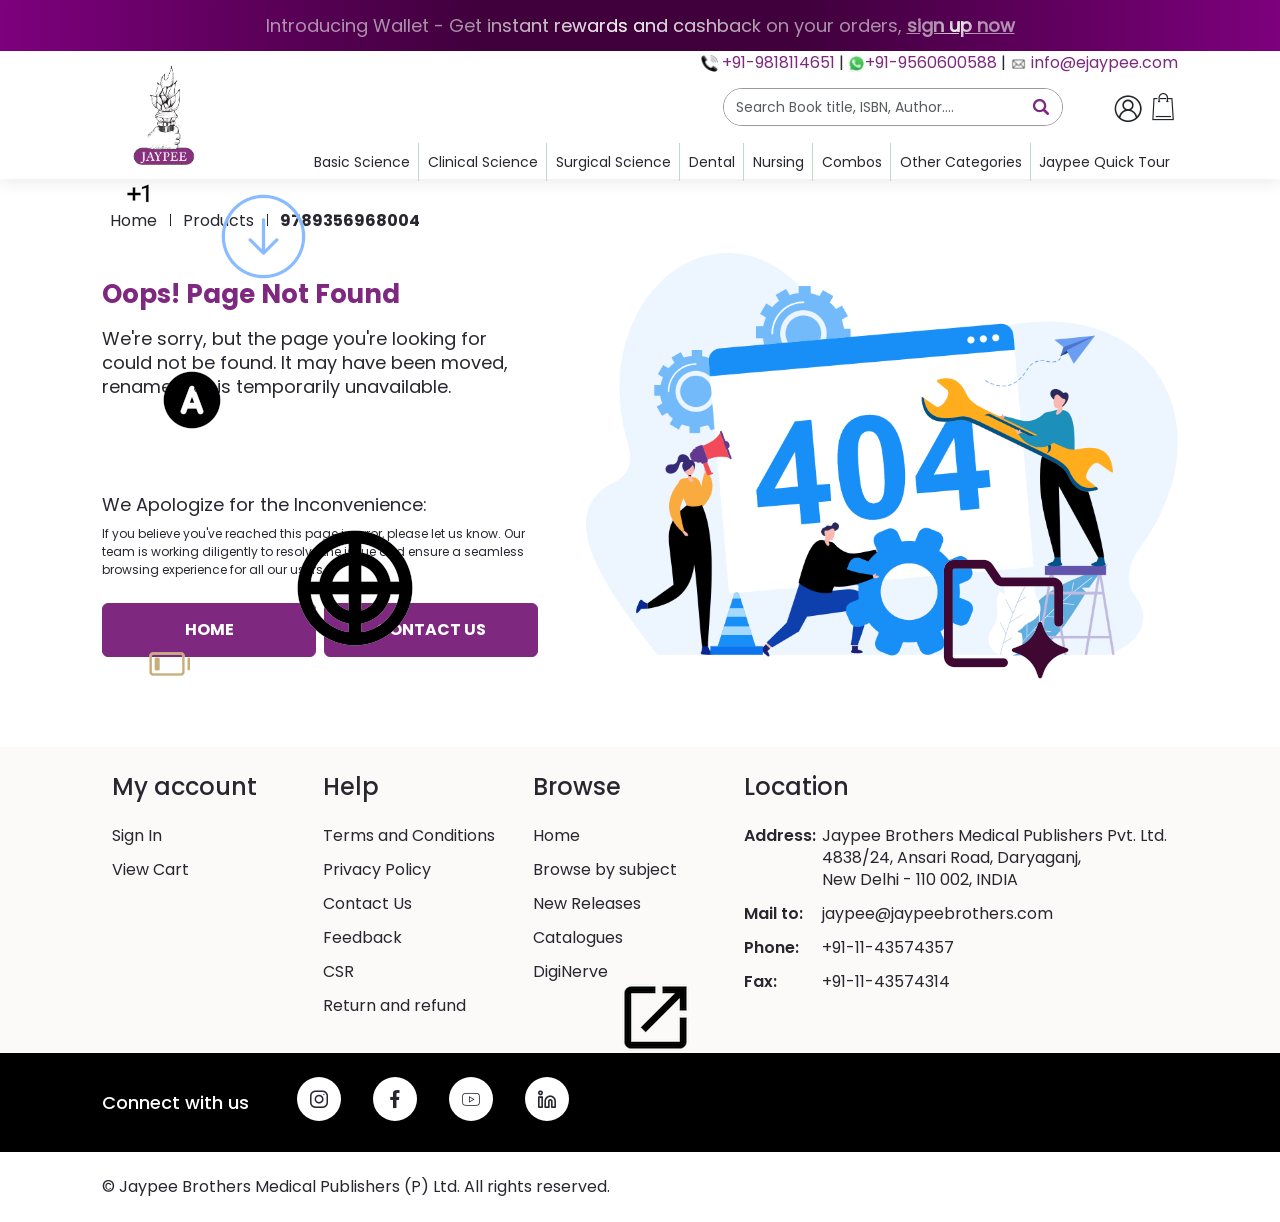 The width and height of the screenshot is (1280, 1222). Describe the element at coordinates (1003, 613) in the screenshot. I see `create a new space or workspace` at that location.